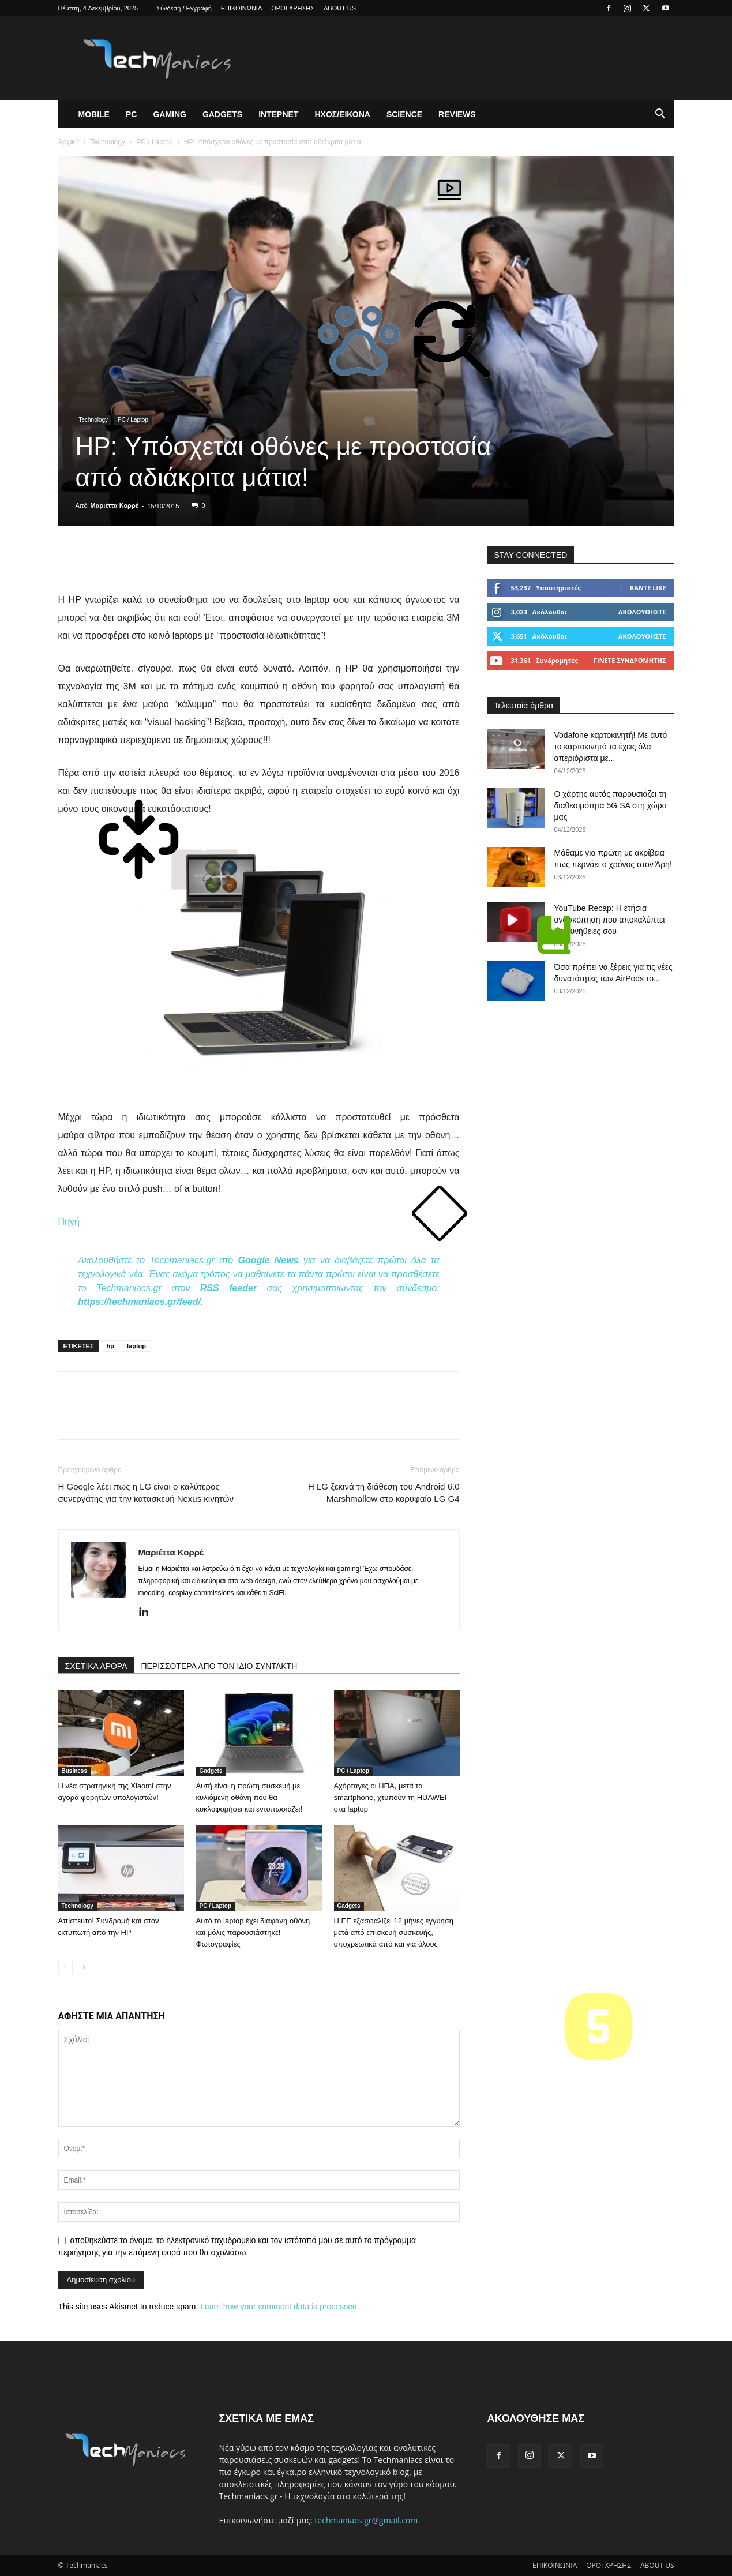 Image resolution: width=732 pixels, height=2576 pixels. I want to click on access pet-related features or settings, so click(359, 341).